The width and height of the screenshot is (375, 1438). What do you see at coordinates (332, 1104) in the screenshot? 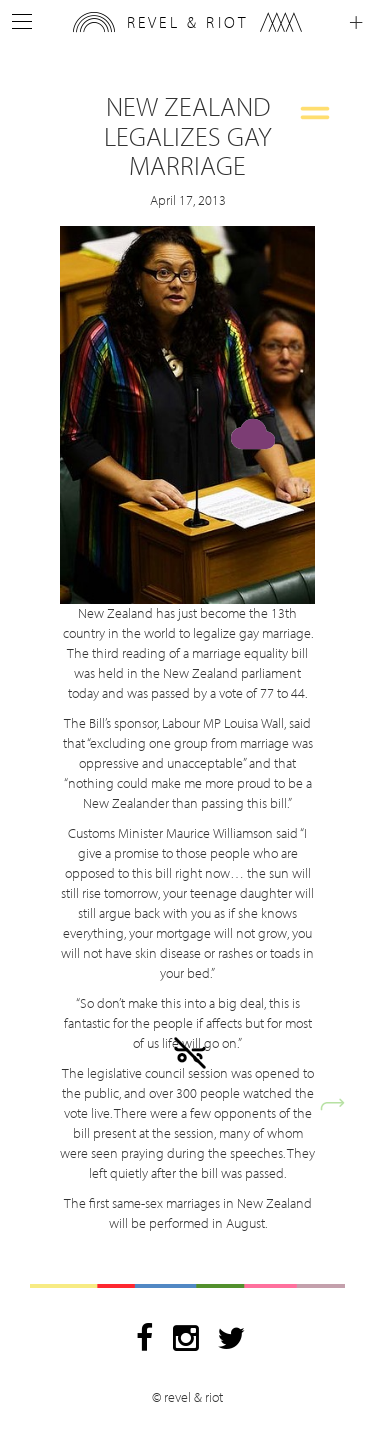
I see `forward or share this item` at bounding box center [332, 1104].